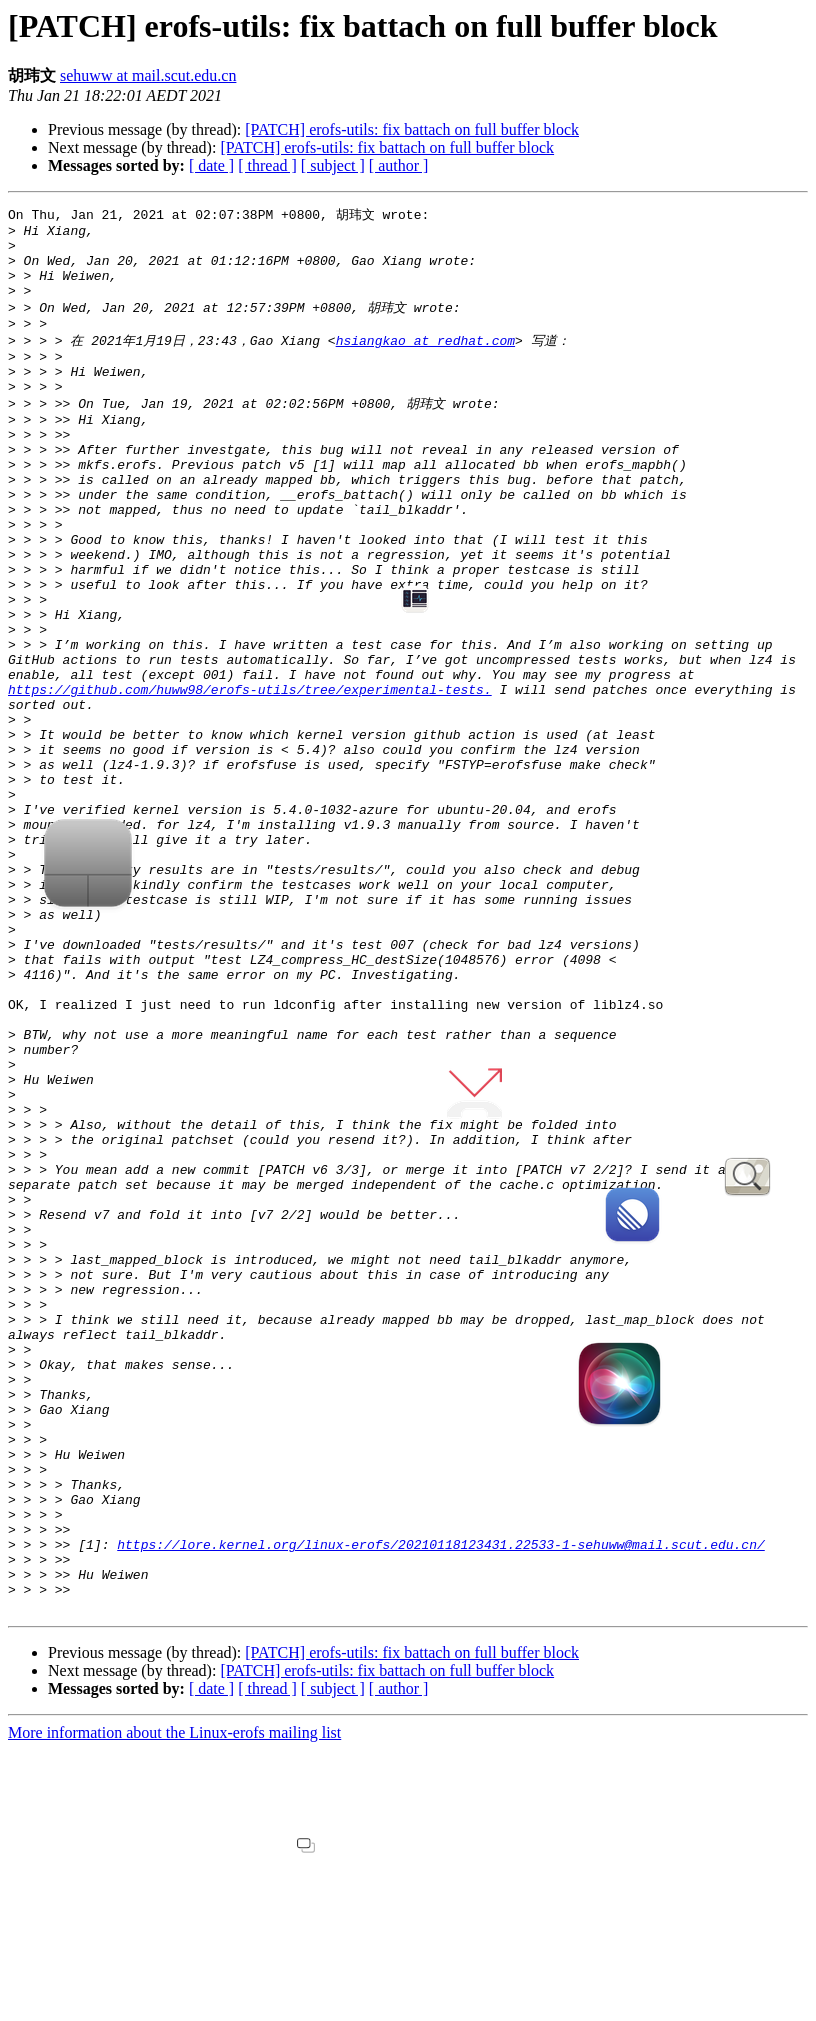  I want to click on open mission center system monitor, so click(415, 599).